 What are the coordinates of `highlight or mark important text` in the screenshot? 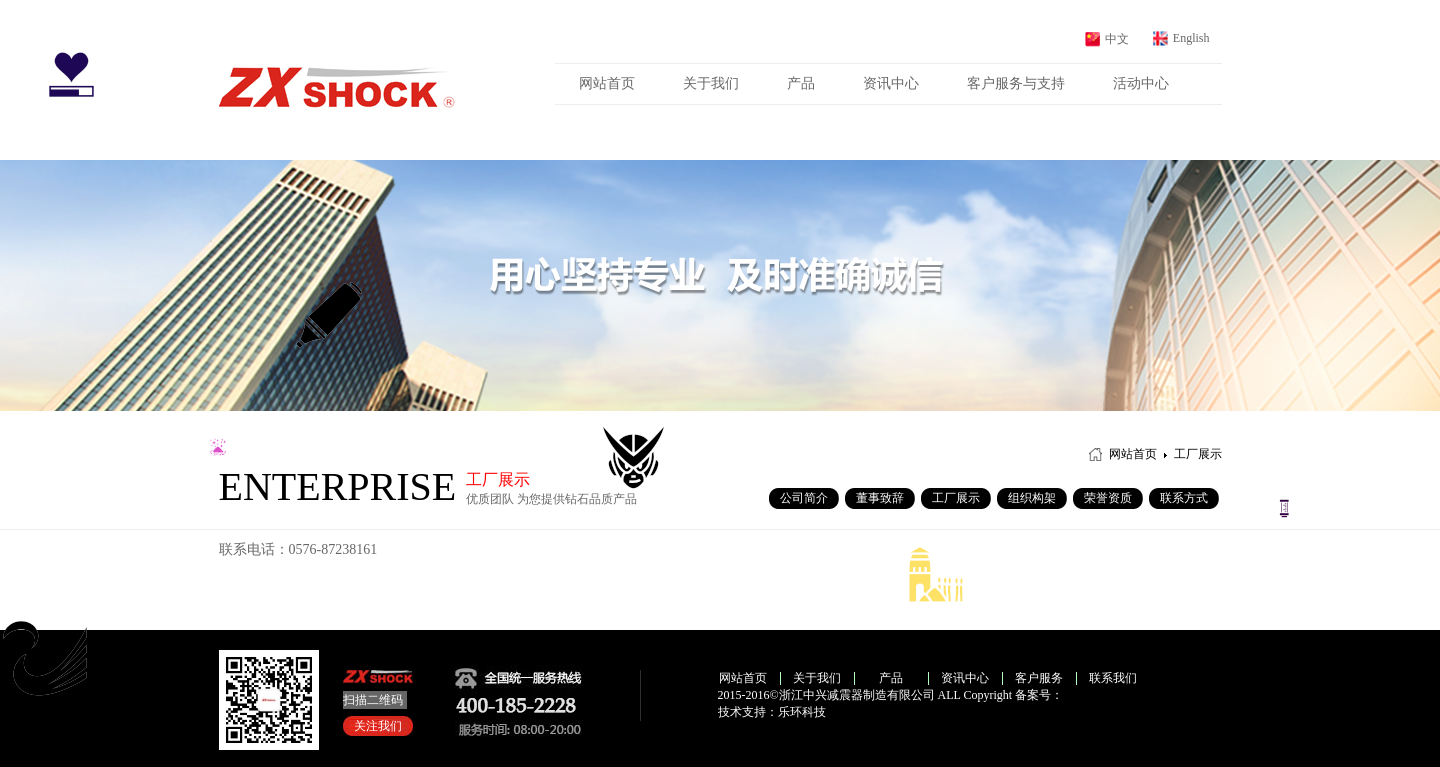 It's located at (329, 315).